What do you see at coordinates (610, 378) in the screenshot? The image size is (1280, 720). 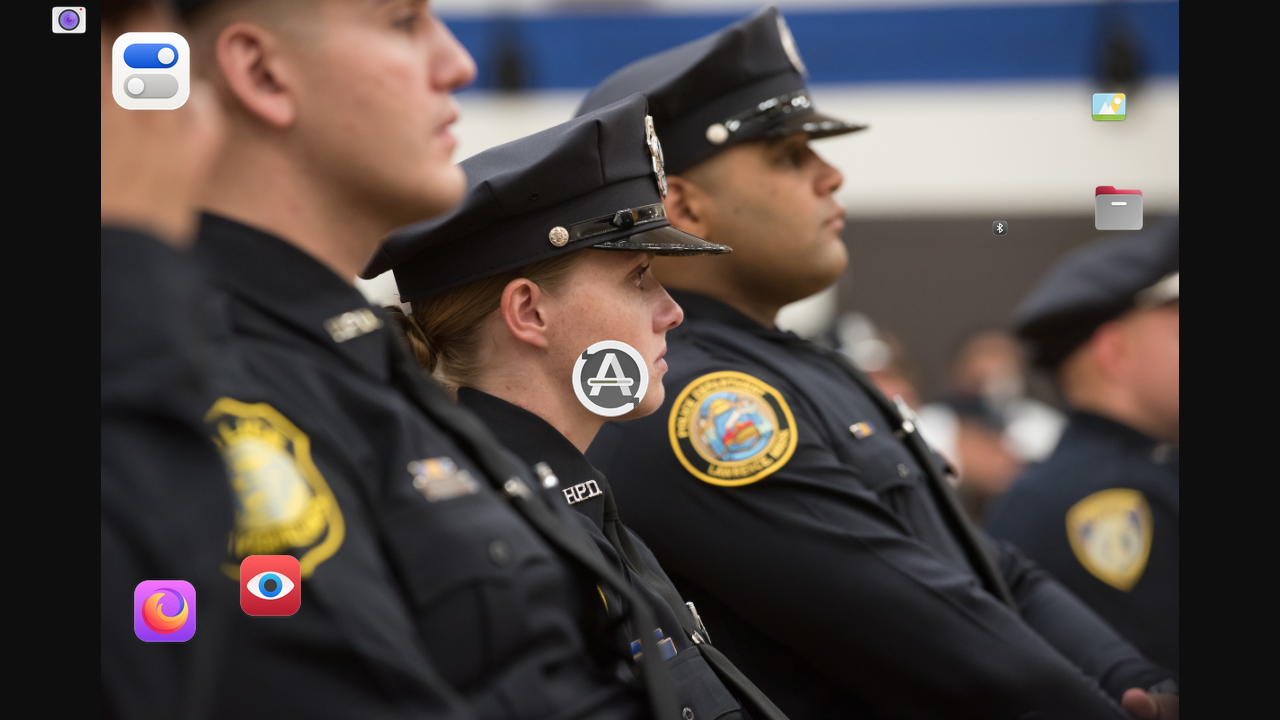 I see `open the software updater application` at bounding box center [610, 378].